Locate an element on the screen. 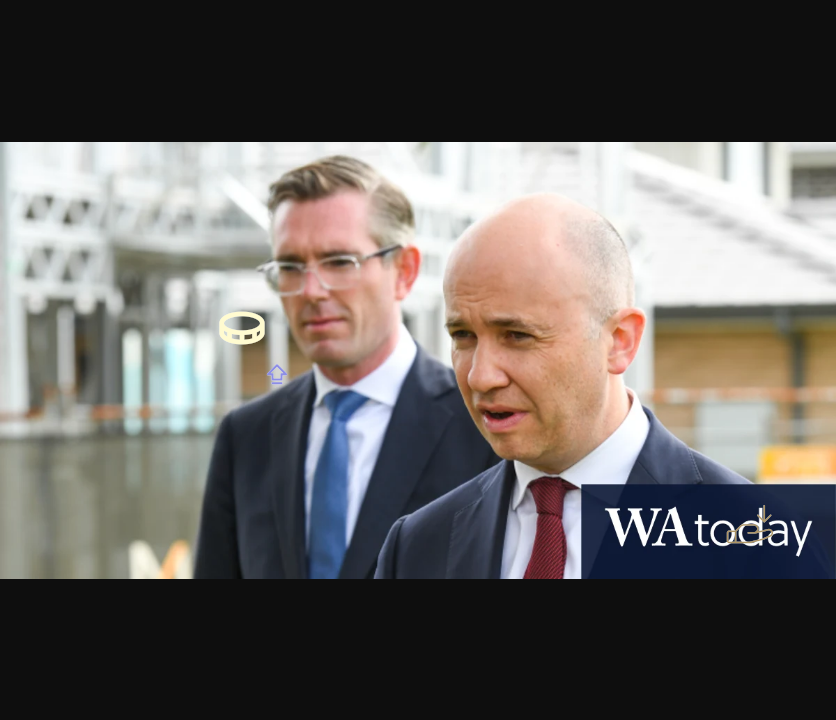 The image size is (836, 720). upload a file or content is located at coordinates (277, 375).